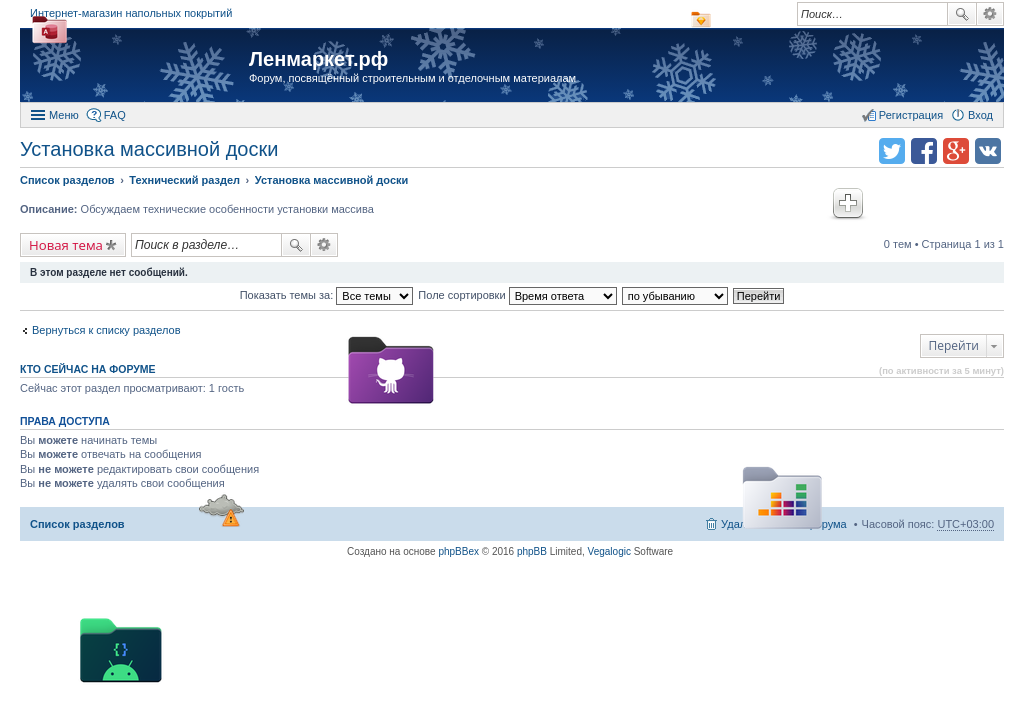 This screenshot has height=720, width=1024. I want to click on open github repository folder, so click(390, 372).